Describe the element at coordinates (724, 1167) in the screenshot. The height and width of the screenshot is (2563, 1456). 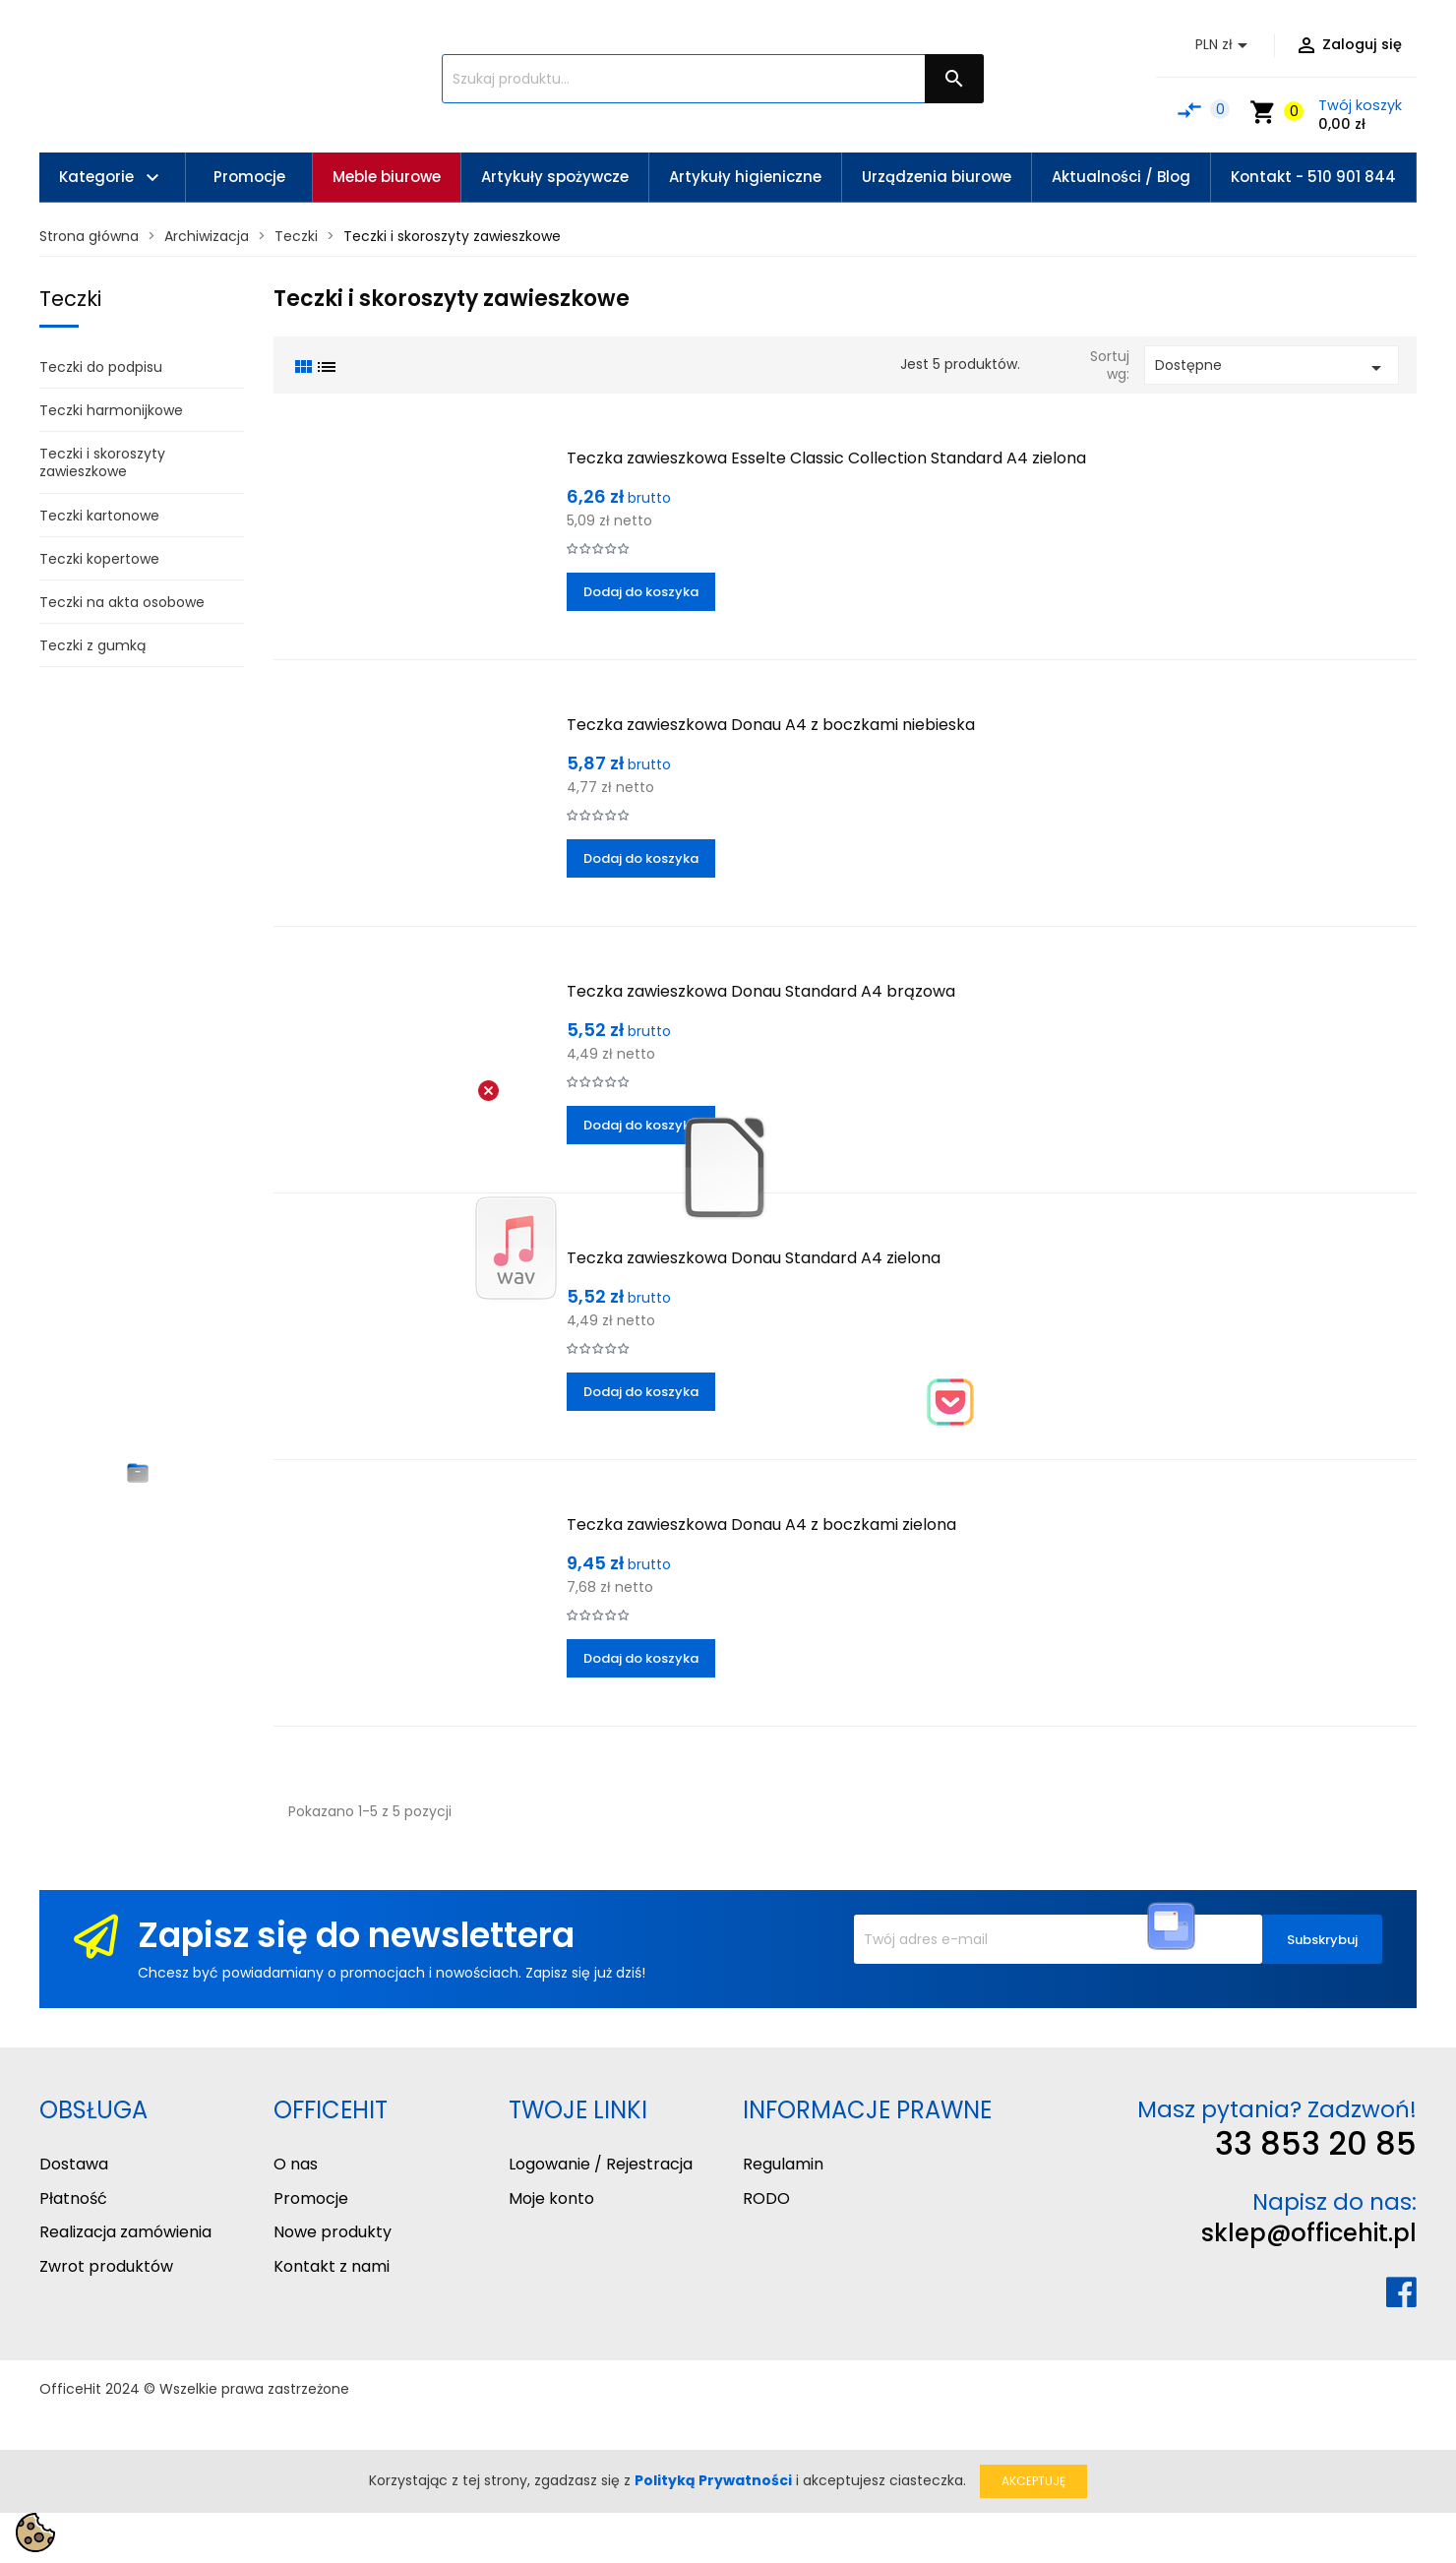
I see `open LibreOffice suite` at that location.